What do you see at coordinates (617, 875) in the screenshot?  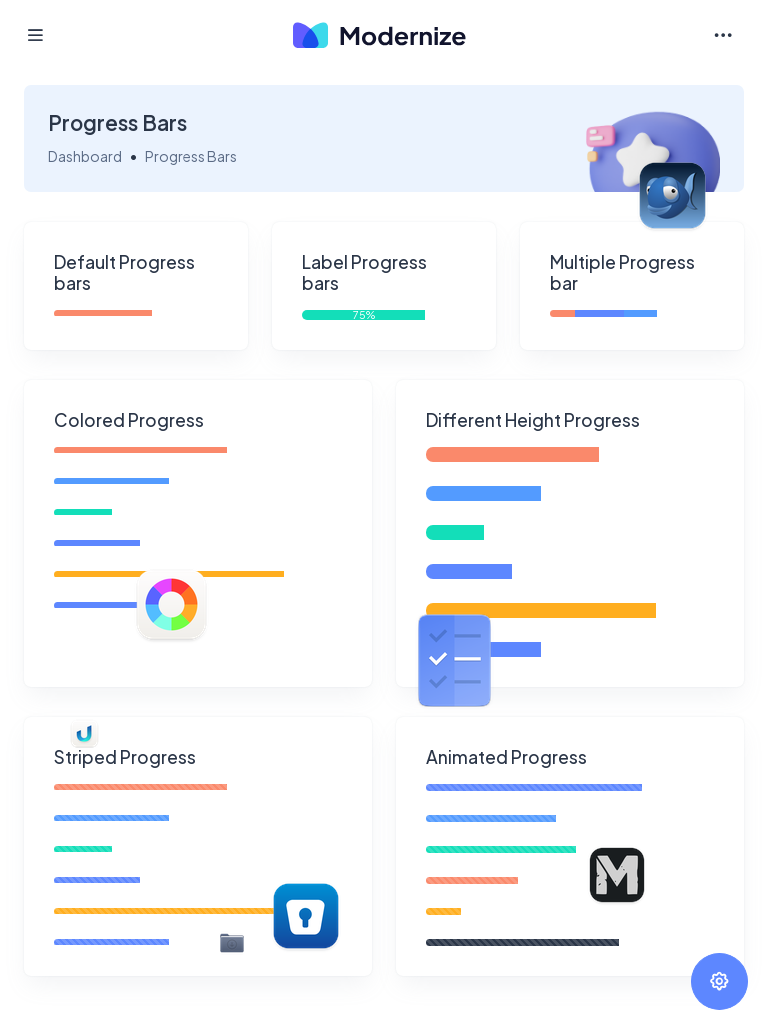 I see `launch metro exodus game` at bounding box center [617, 875].